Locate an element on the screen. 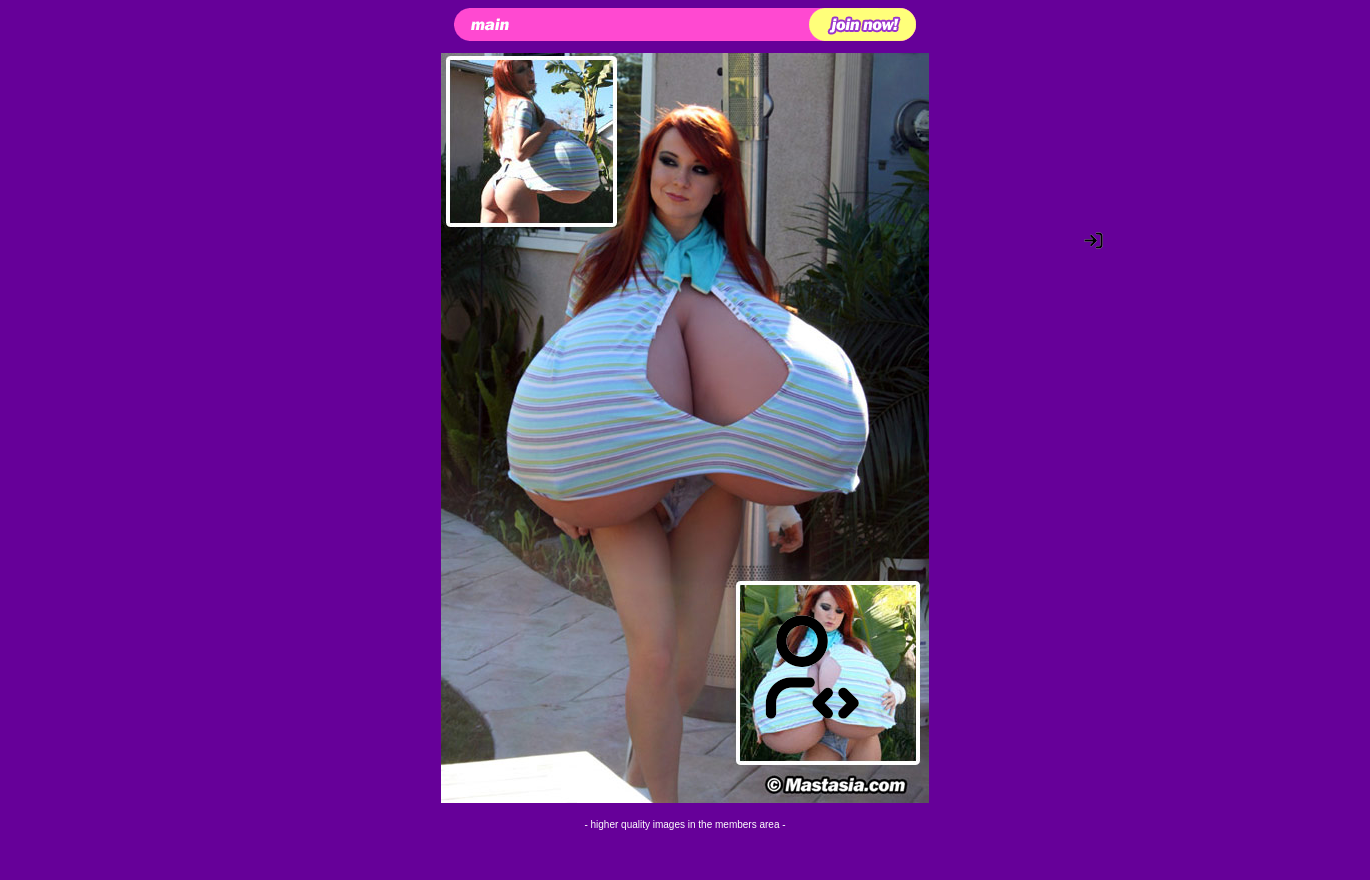  view developer profile is located at coordinates (802, 667).